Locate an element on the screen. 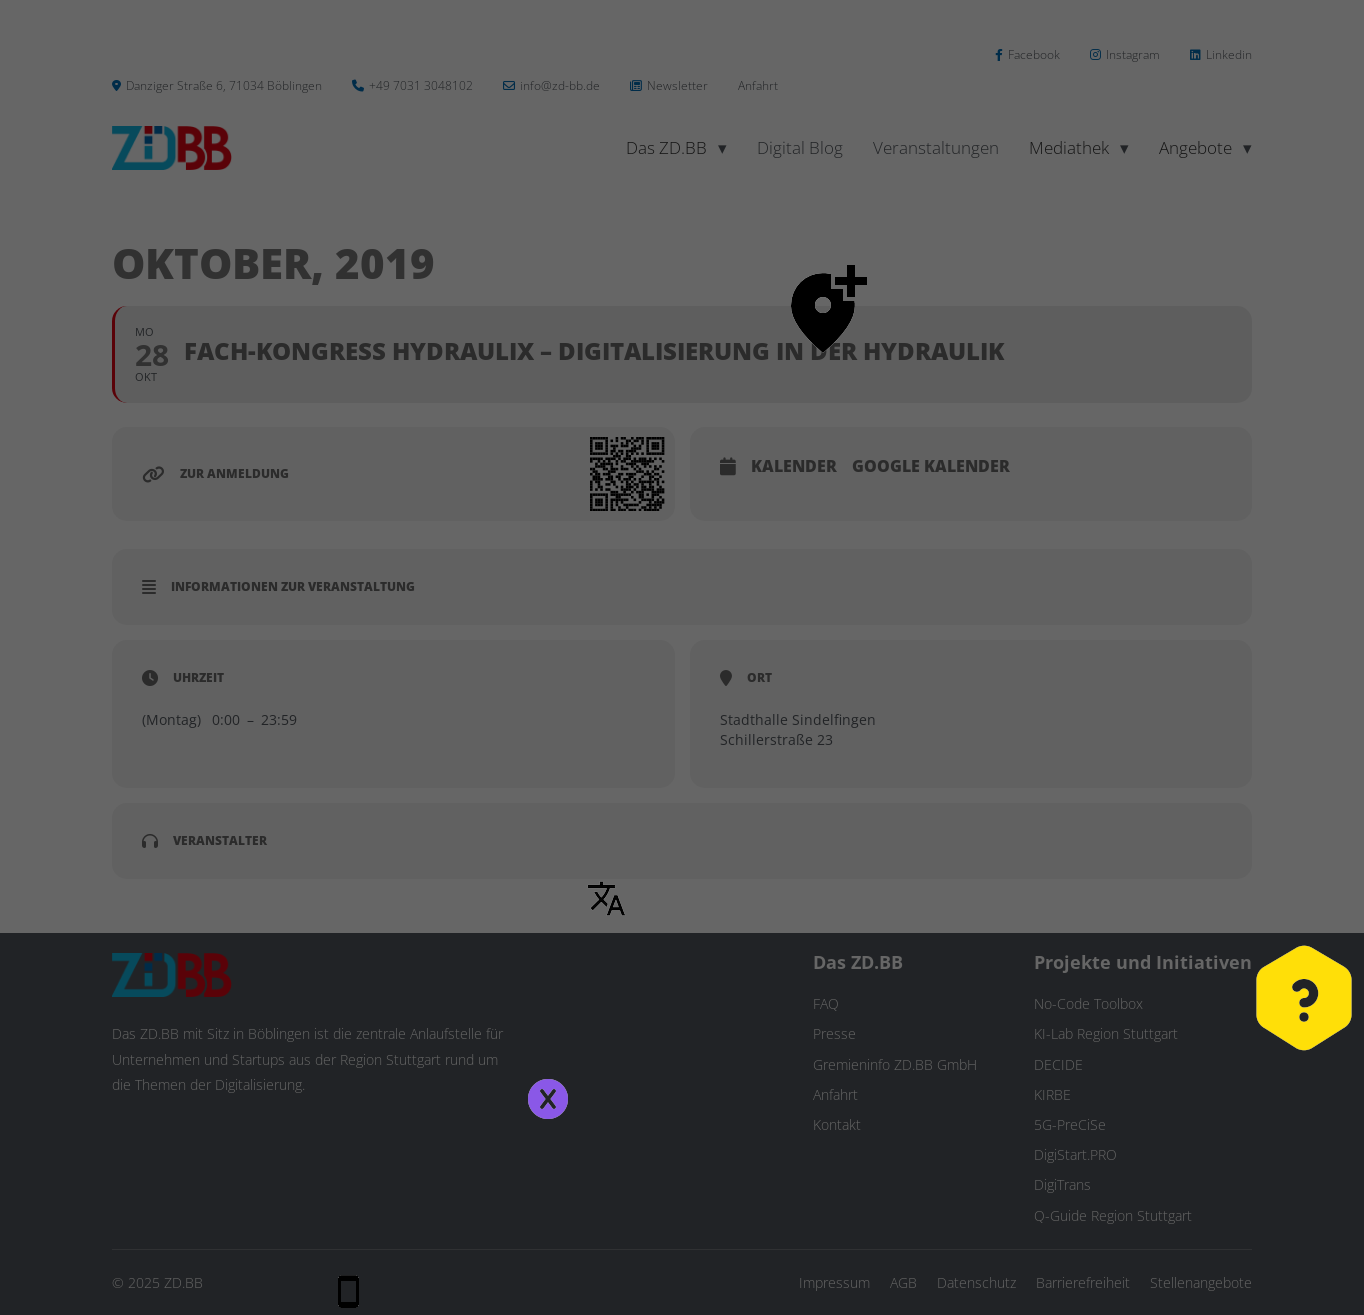  add a new location pin to the map is located at coordinates (823, 309).